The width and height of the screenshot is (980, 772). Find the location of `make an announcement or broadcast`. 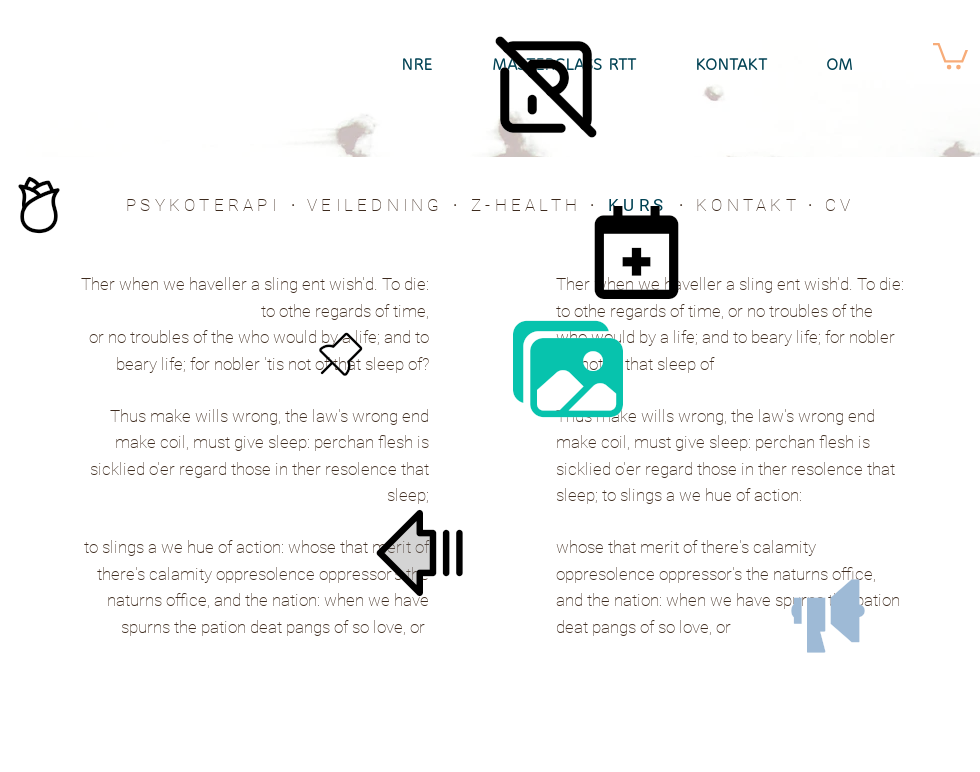

make an announcement or broadcast is located at coordinates (828, 616).